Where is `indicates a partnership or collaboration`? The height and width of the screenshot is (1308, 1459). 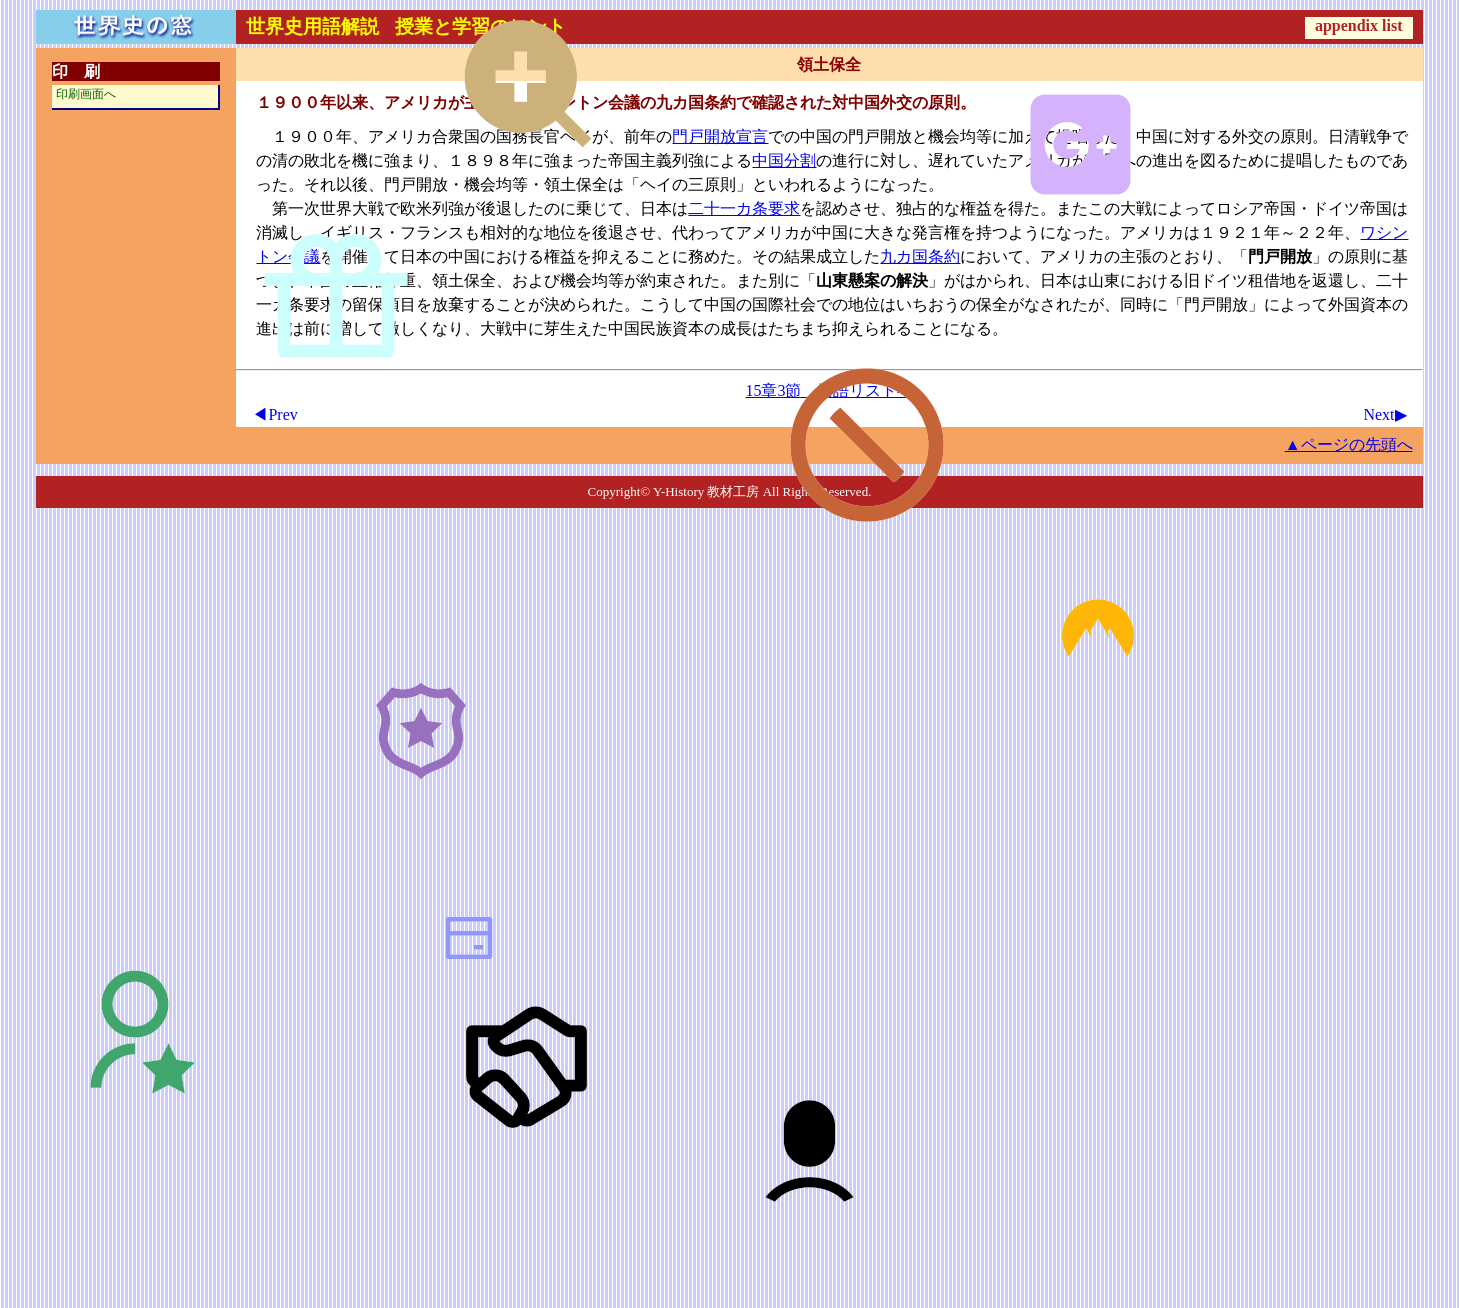
indicates a partnership or collaboration is located at coordinates (526, 1067).